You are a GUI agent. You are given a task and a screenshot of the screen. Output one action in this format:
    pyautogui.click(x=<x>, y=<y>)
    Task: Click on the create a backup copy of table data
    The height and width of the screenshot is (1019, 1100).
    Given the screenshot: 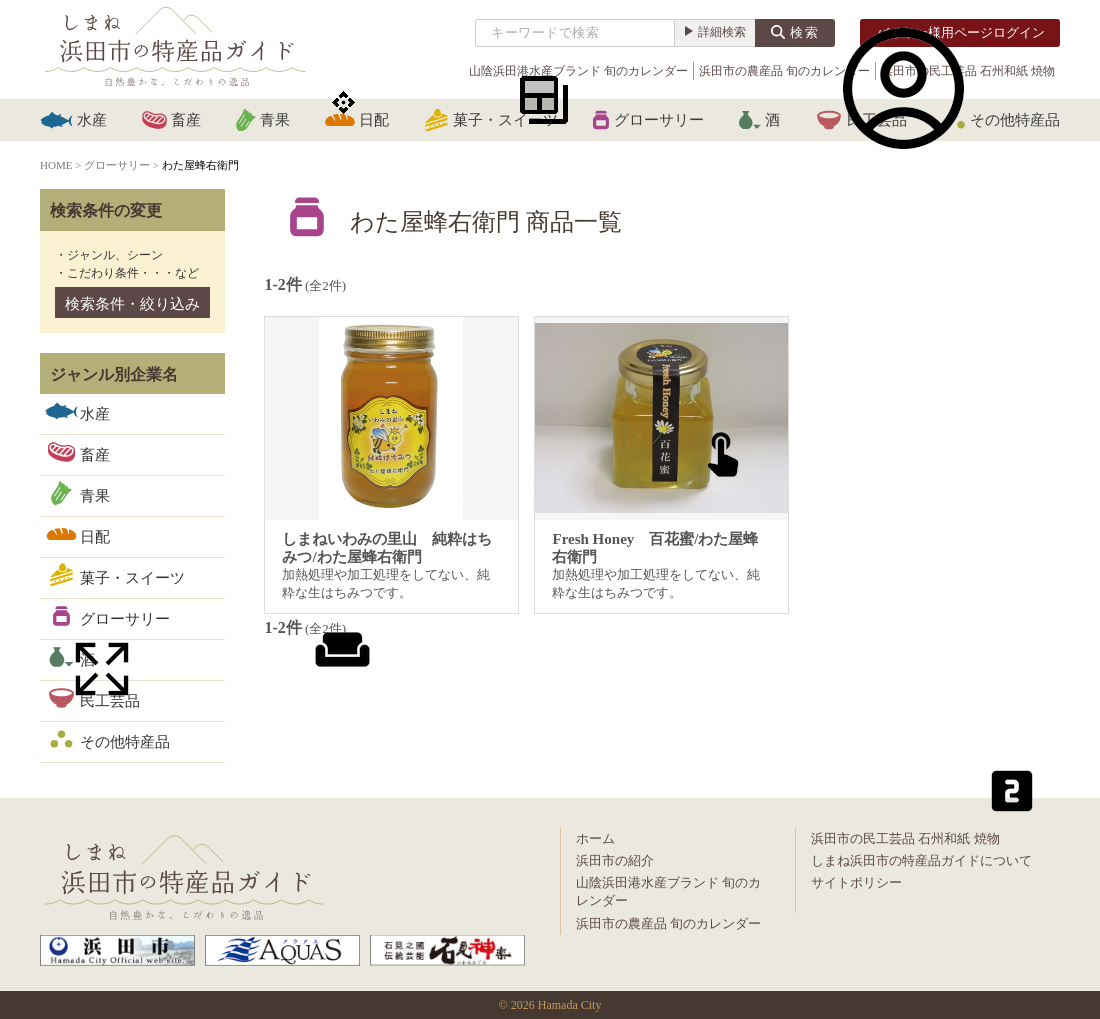 What is the action you would take?
    pyautogui.click(x=544, y=100)
    